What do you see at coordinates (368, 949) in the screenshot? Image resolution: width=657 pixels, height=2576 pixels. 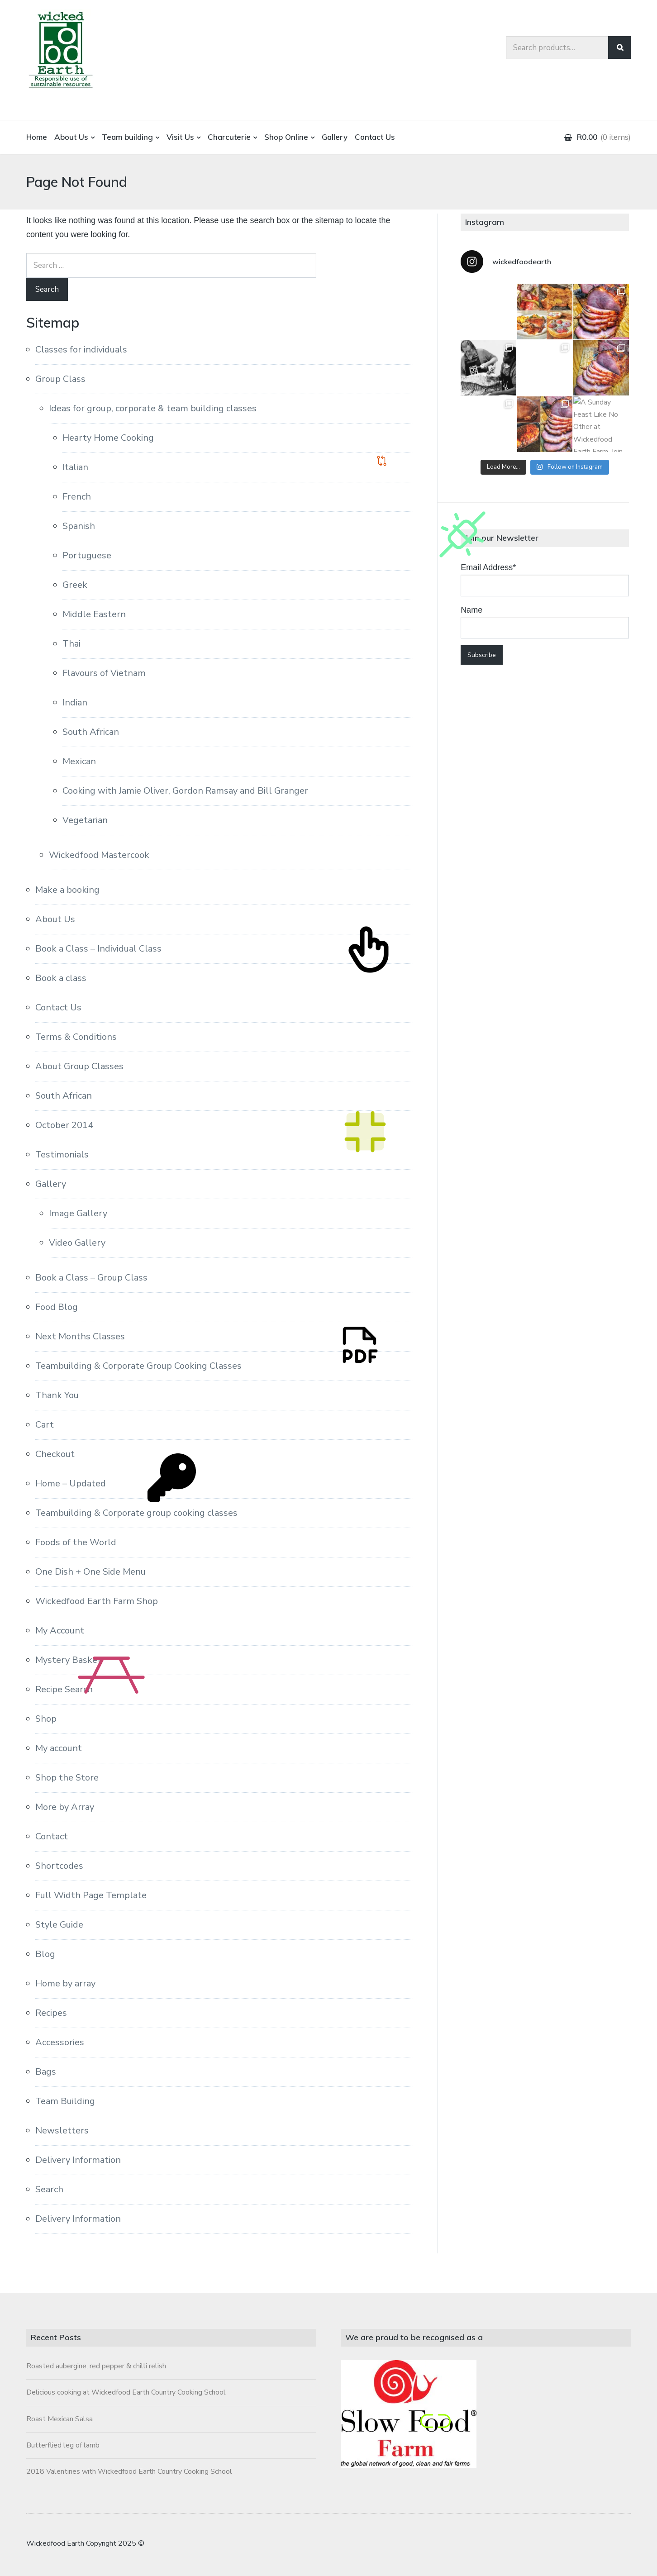 I see `tap or click to interact` at bounding box center [368, 949].